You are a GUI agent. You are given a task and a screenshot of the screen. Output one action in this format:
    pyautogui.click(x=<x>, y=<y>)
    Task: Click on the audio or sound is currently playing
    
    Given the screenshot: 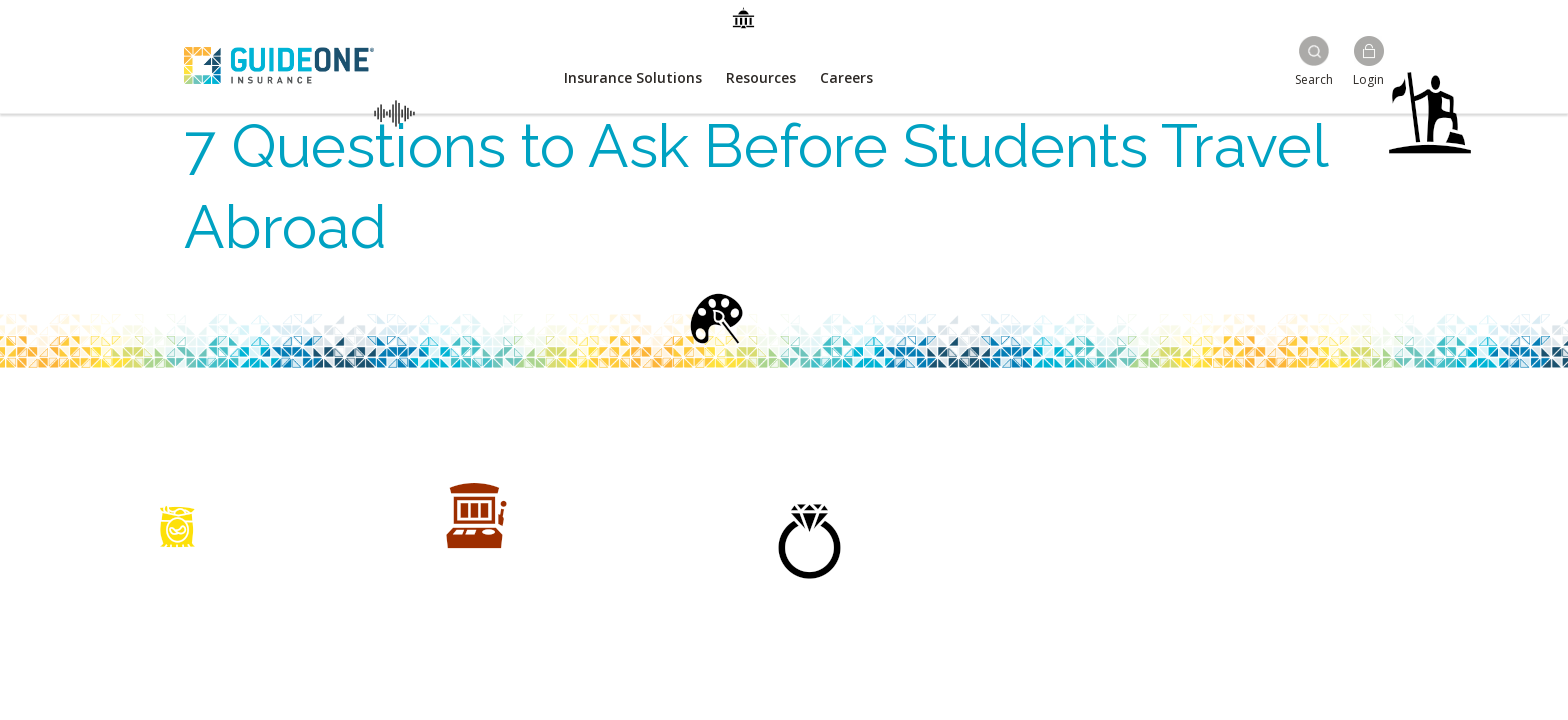 What is the action you would take?
    pyautogui.click(x=394, y=113)
    